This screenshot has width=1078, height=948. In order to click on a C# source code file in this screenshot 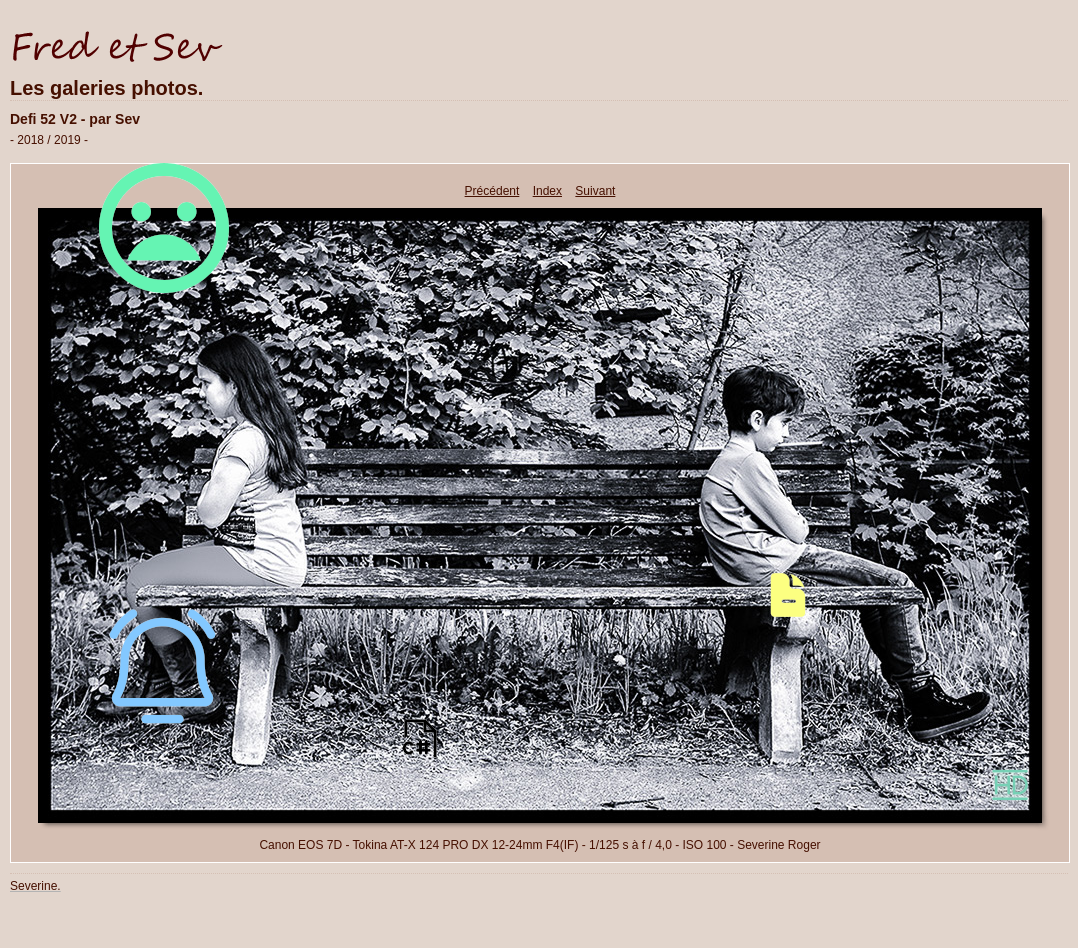, I will do `click(420, 738)`.